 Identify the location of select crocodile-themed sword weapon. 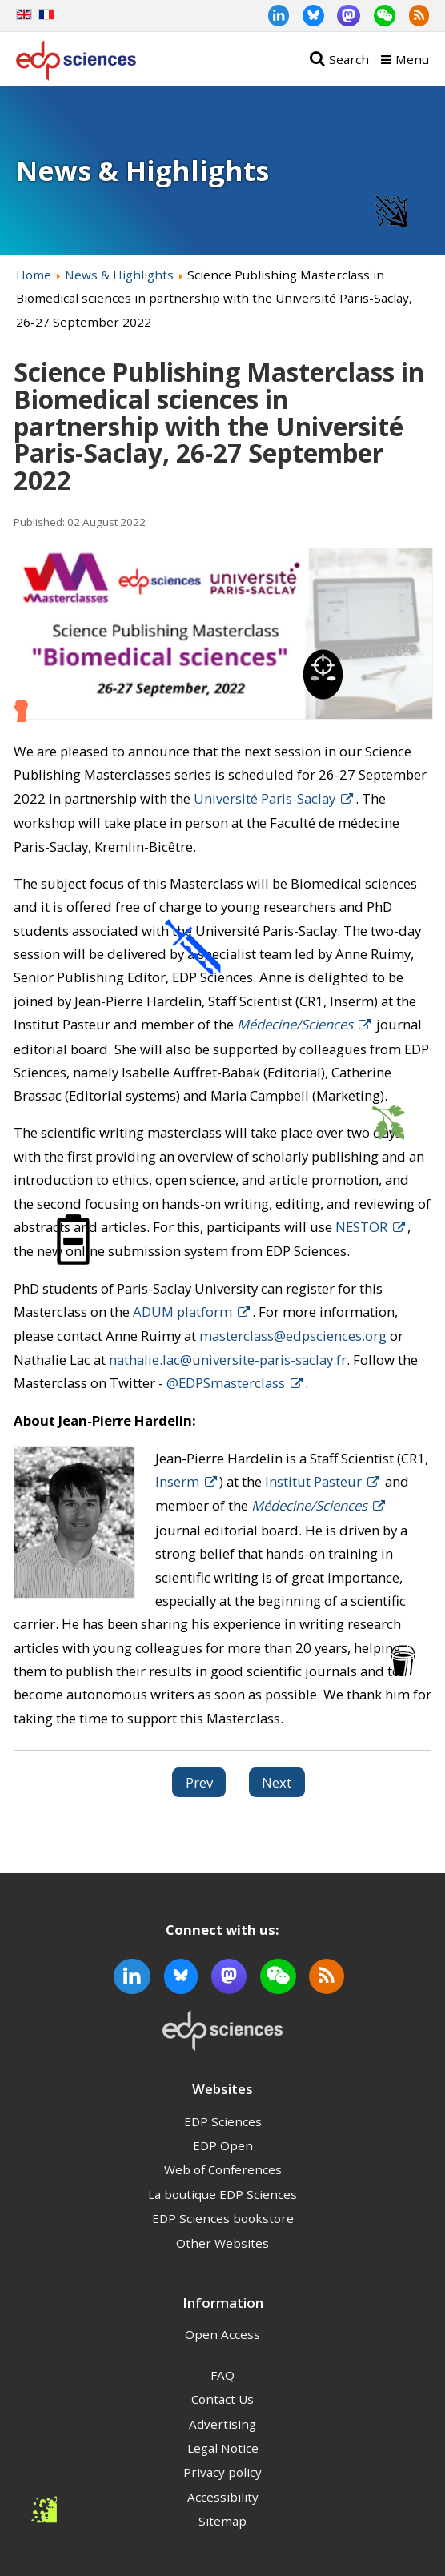
(192, 946).